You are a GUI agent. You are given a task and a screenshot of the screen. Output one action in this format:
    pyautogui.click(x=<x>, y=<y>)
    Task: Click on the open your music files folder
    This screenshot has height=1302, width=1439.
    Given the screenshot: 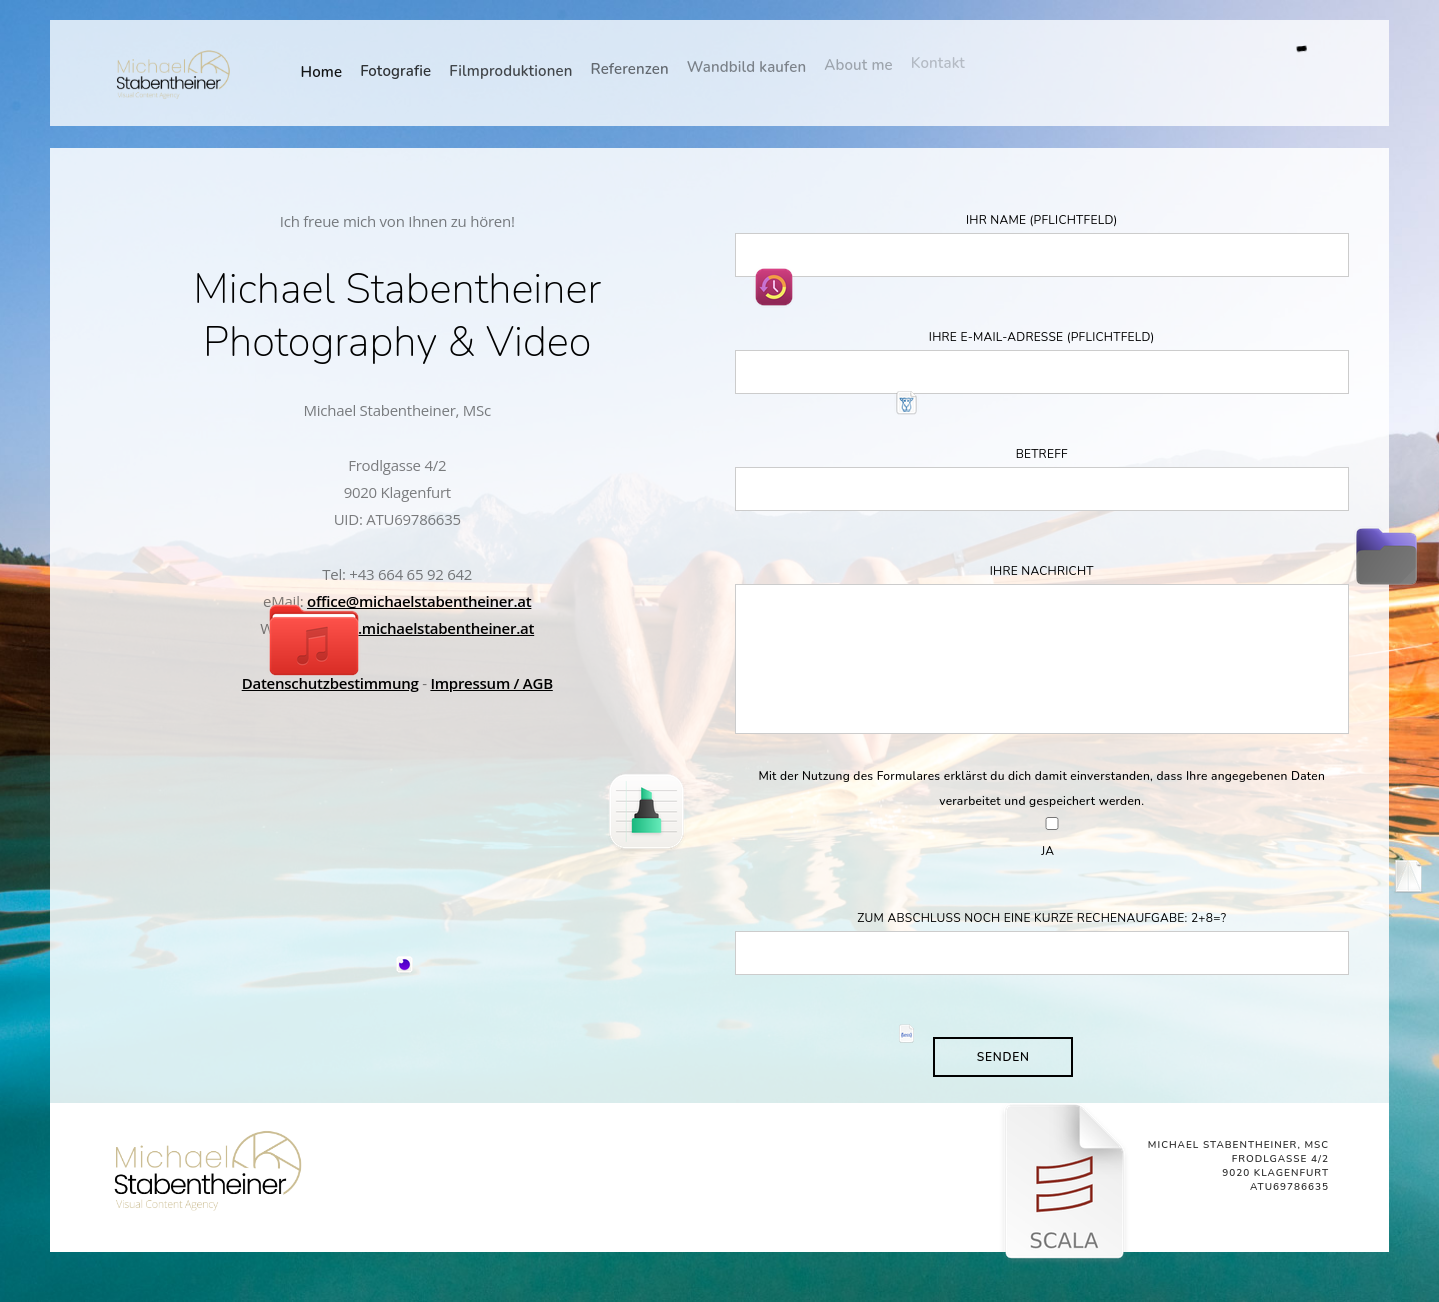 What is the action you would take?
    pyautogui.click(x=314, y=640)
    